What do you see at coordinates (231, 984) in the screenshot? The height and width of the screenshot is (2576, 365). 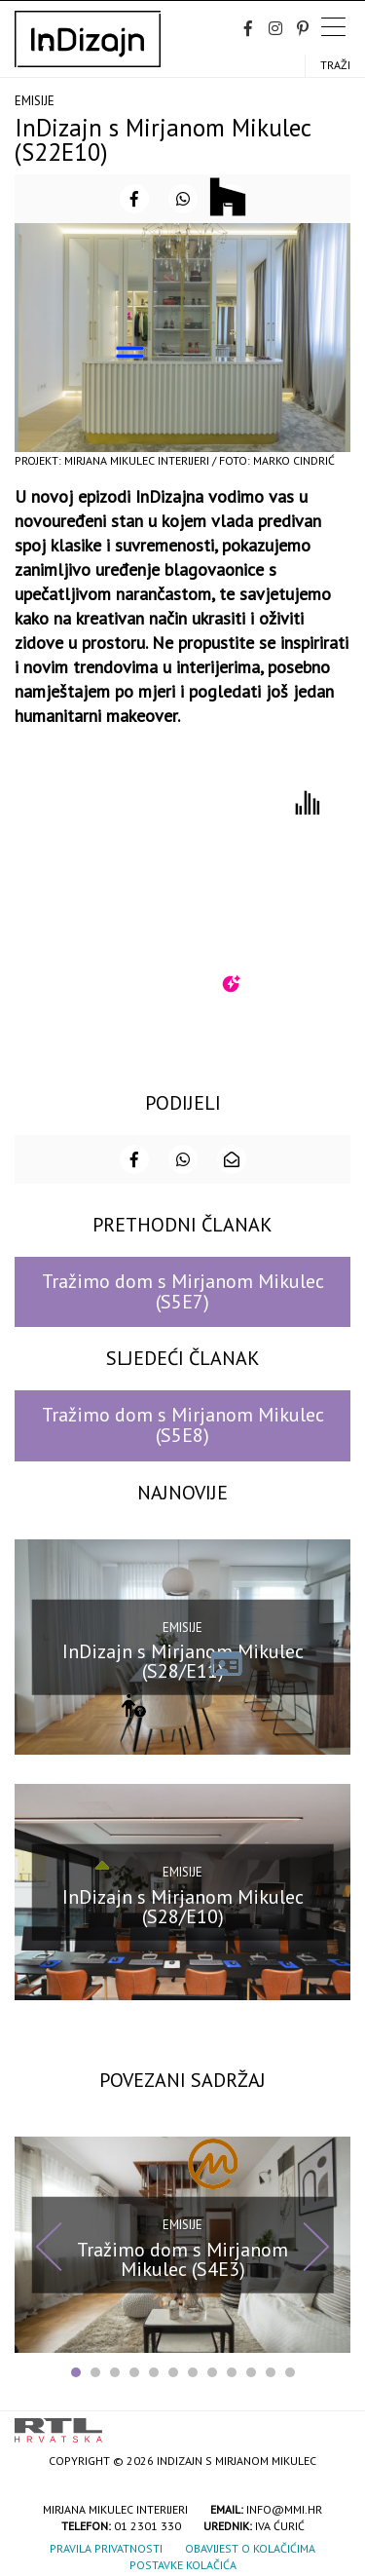 I see `AI-powered DVD or media processing` at bounding box center [231, 984].